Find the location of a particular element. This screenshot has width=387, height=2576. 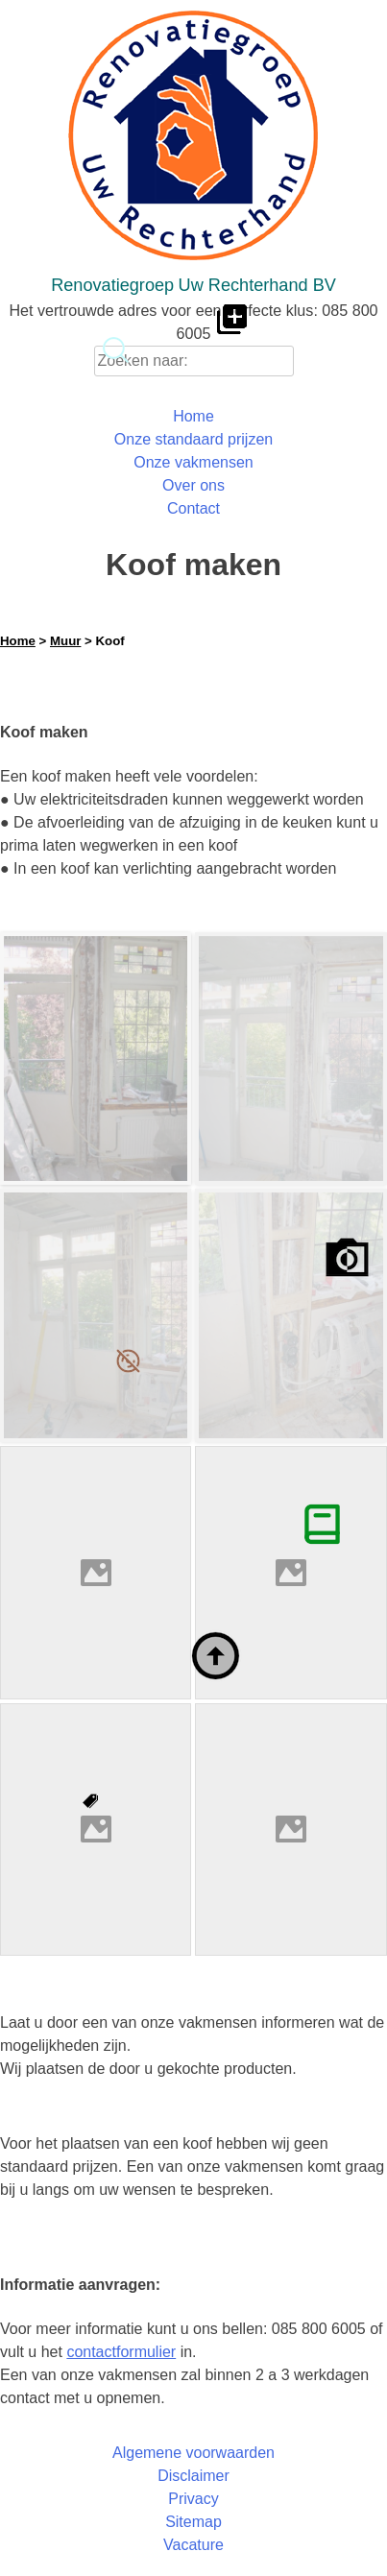

disc or media playback unavailable is located at coordinates (128, 1360).